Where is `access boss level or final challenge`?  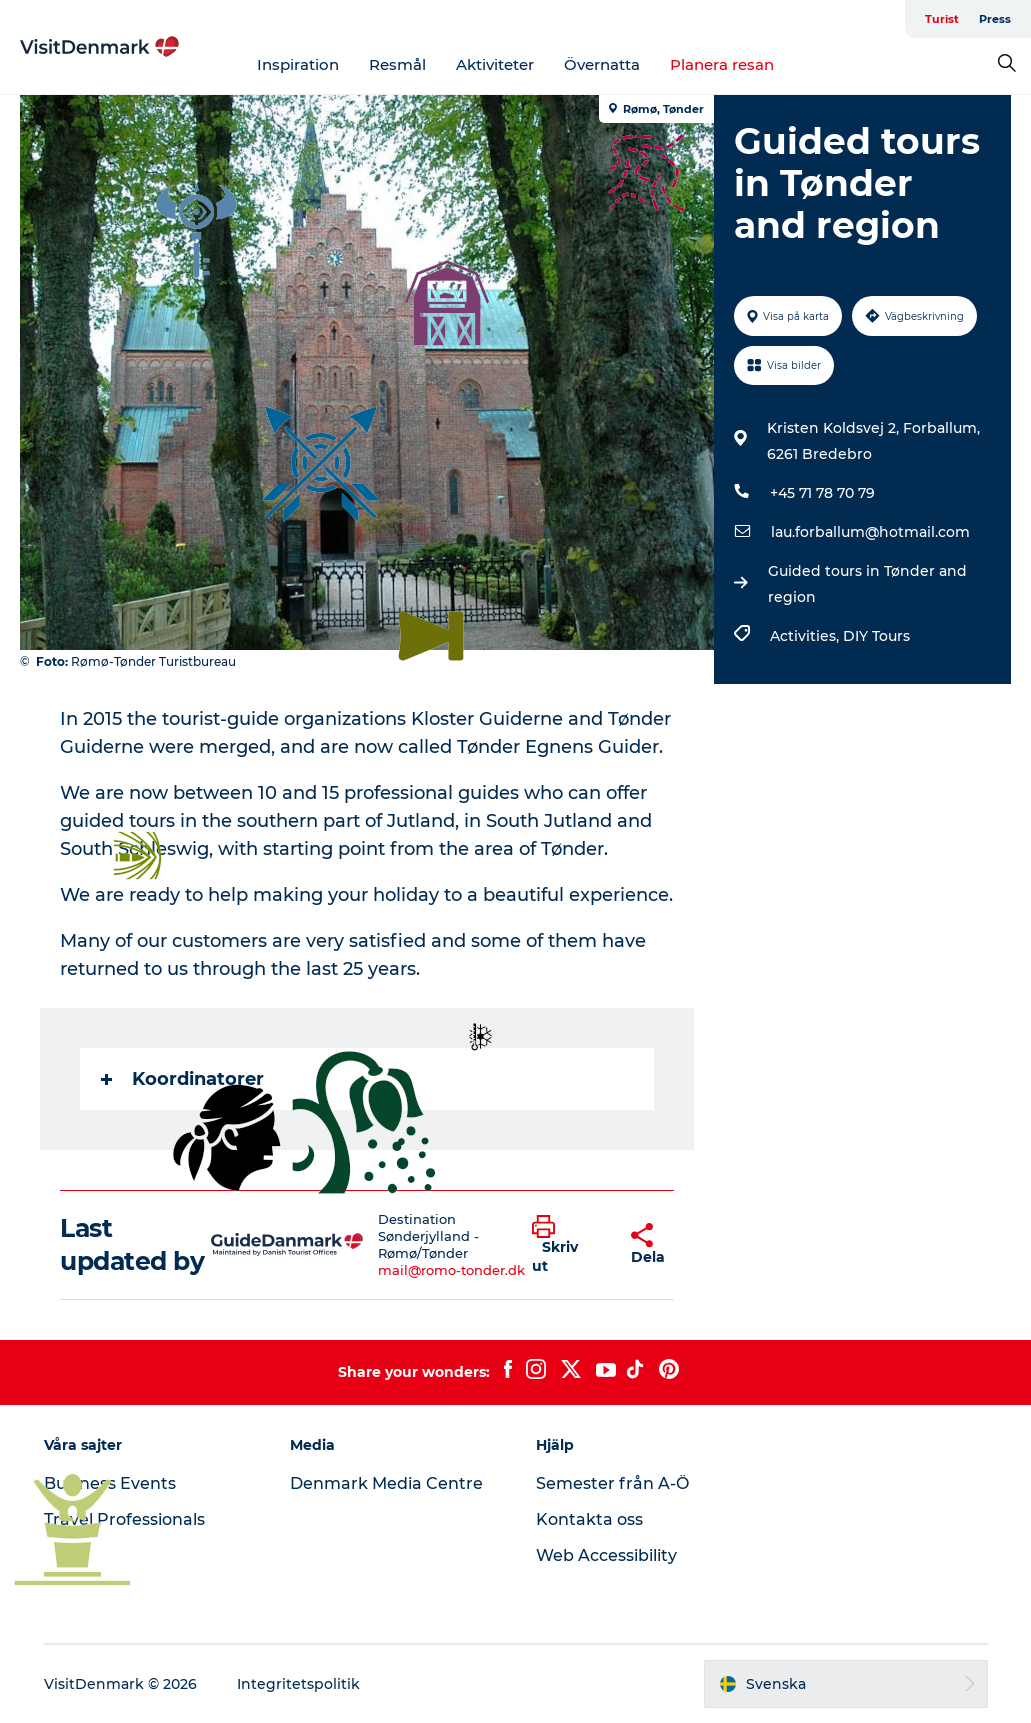 access boss level or final challenge is located at coordinates (196, 230).